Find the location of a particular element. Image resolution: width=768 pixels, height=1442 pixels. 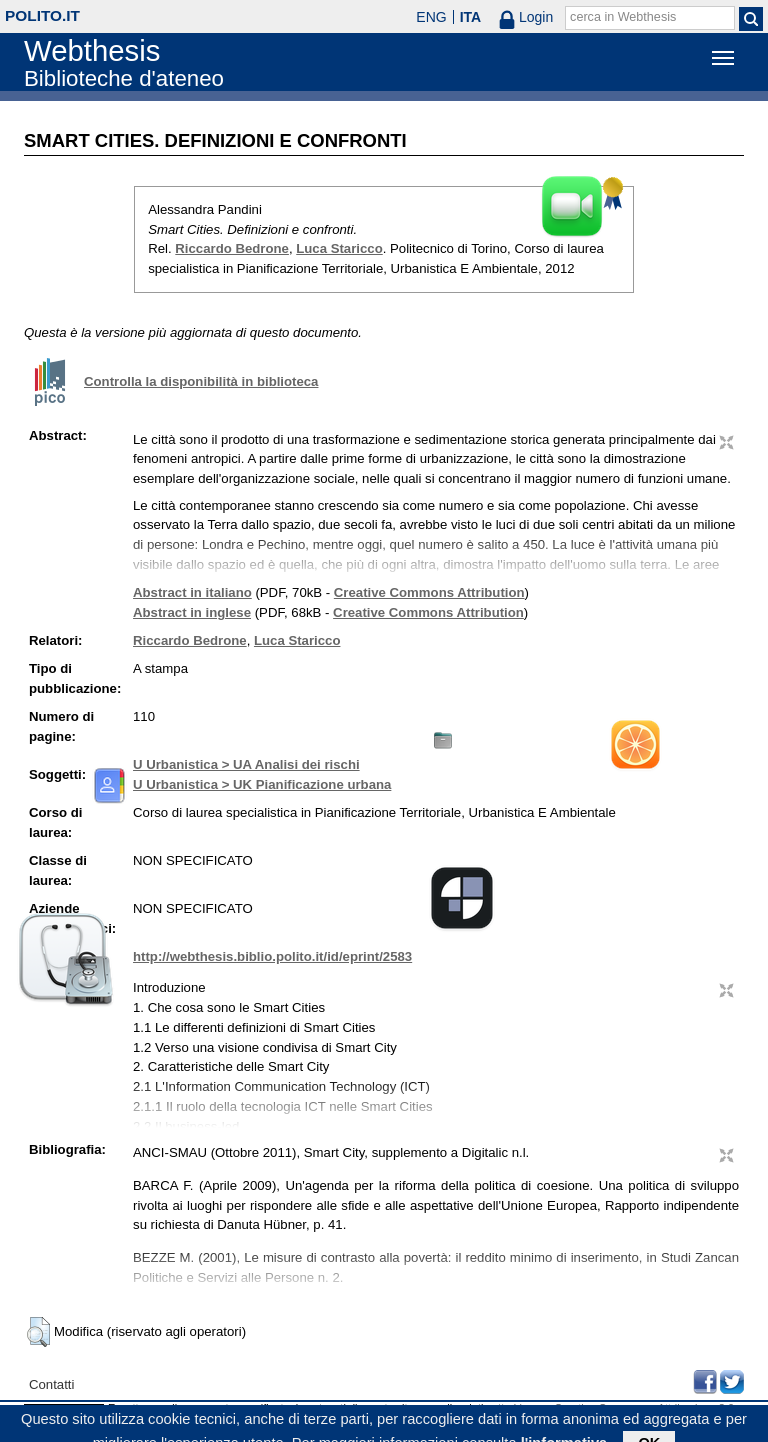

open shapez game app is located at coordinates (462, 898).